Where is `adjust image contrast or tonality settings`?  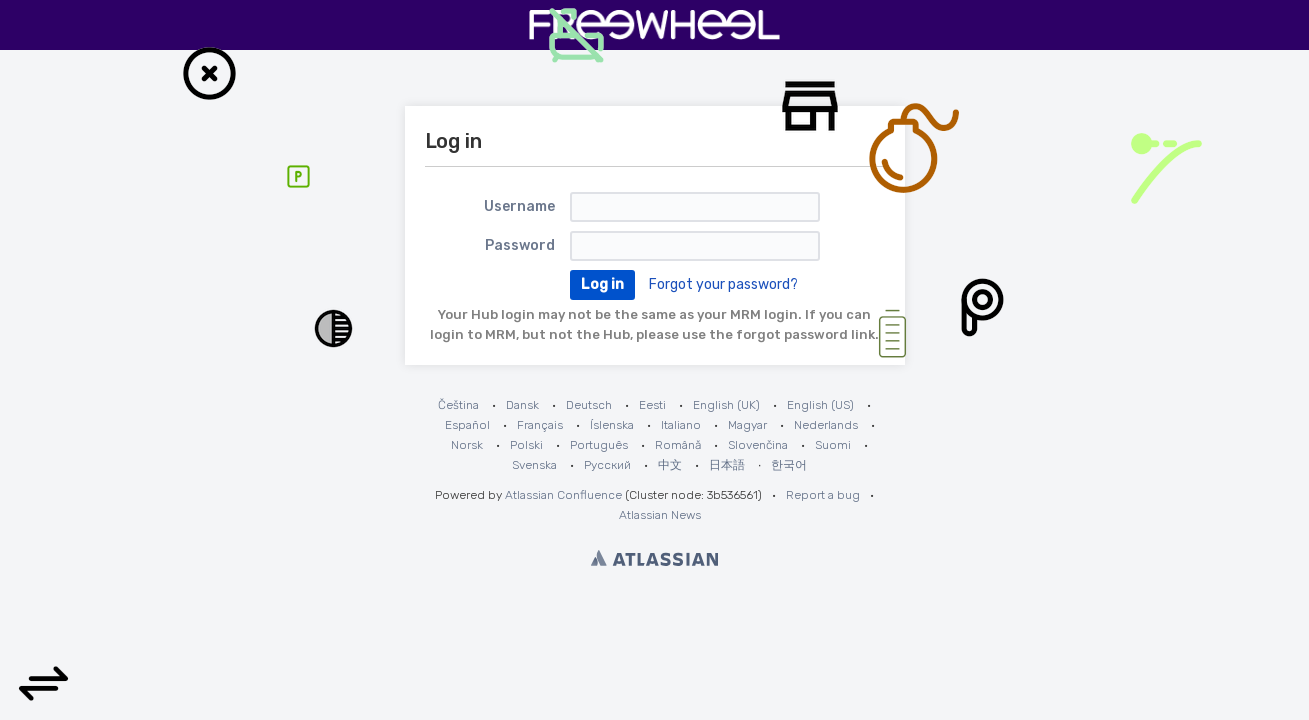 adjust image contrast or tonality settings is located at coordinates (333, 328).